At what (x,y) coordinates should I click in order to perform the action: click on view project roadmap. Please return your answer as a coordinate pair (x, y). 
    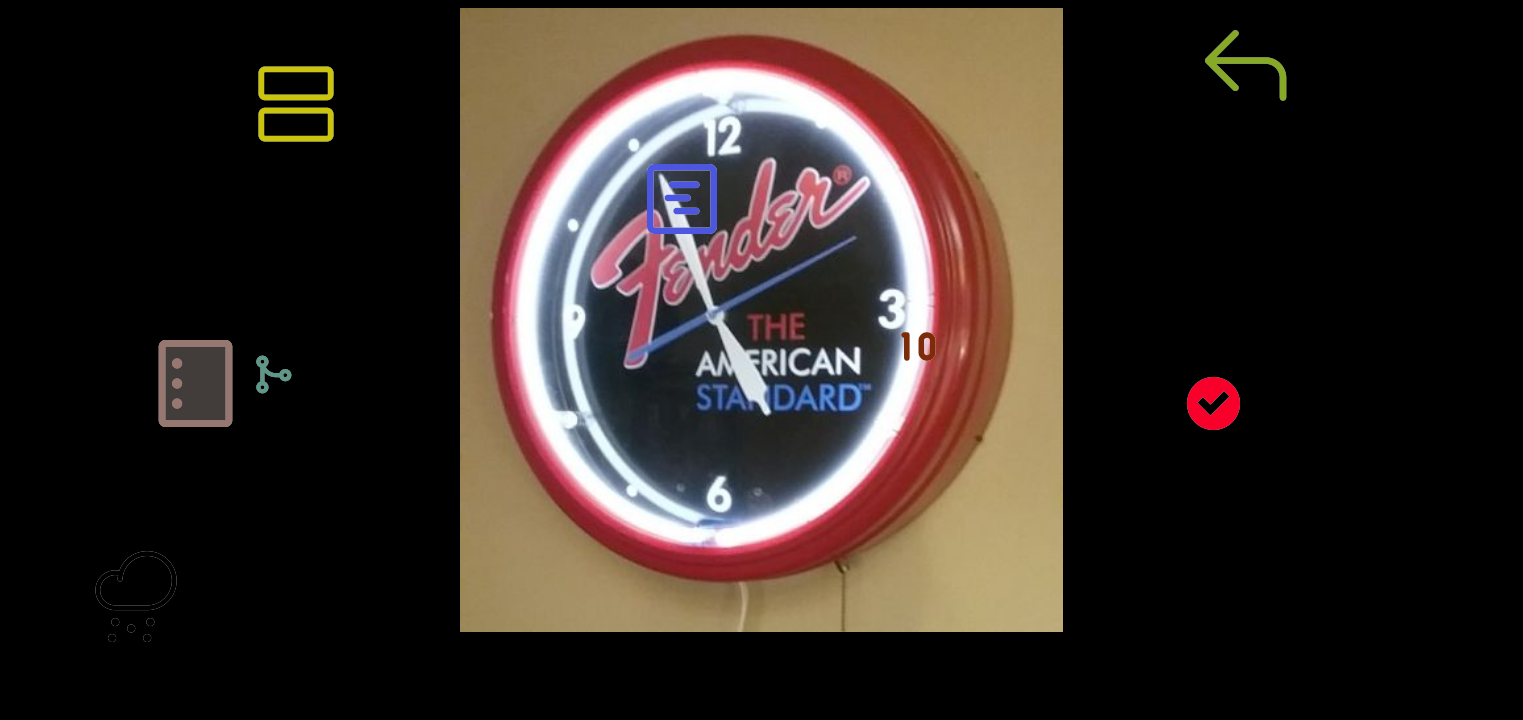
    Looking at the image, I should click on (682, 199).